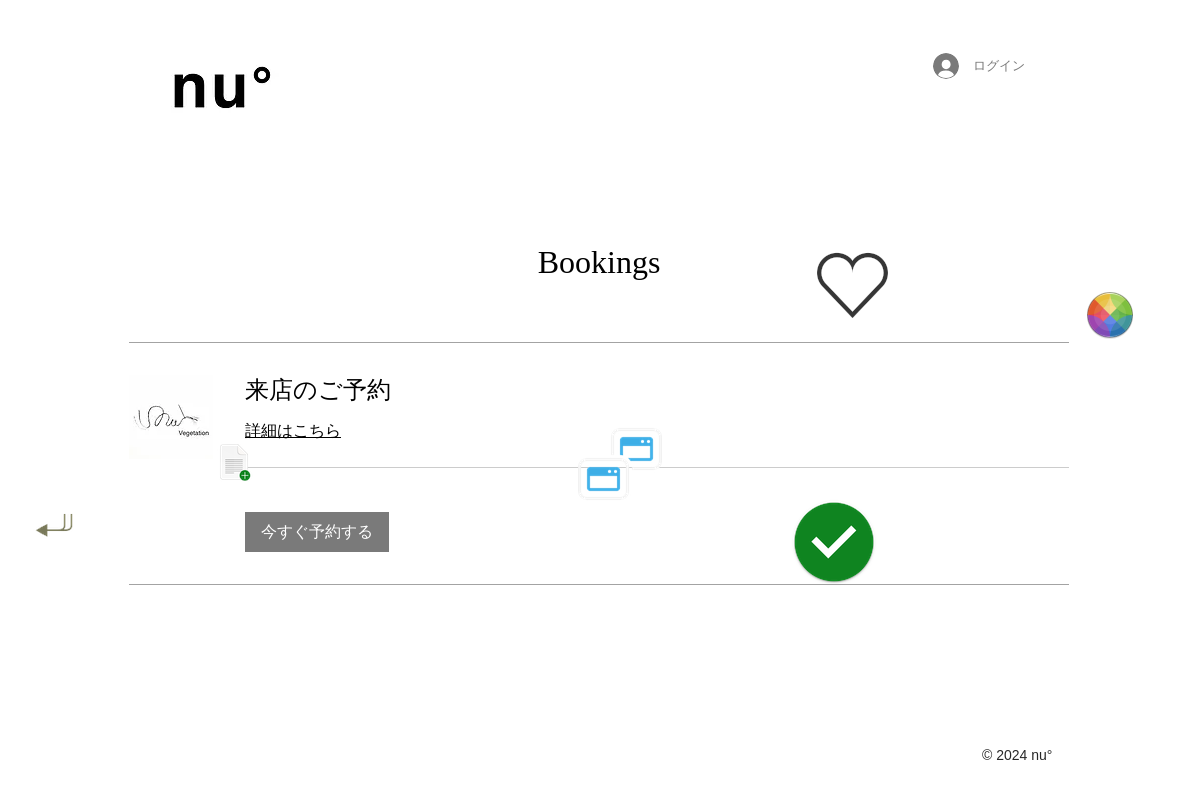 The image size is (1198, 811). What do you see at coordinates (834, 542) in the screenshot?
I see `confirm or approve an action` at bounding box center [834, 542].